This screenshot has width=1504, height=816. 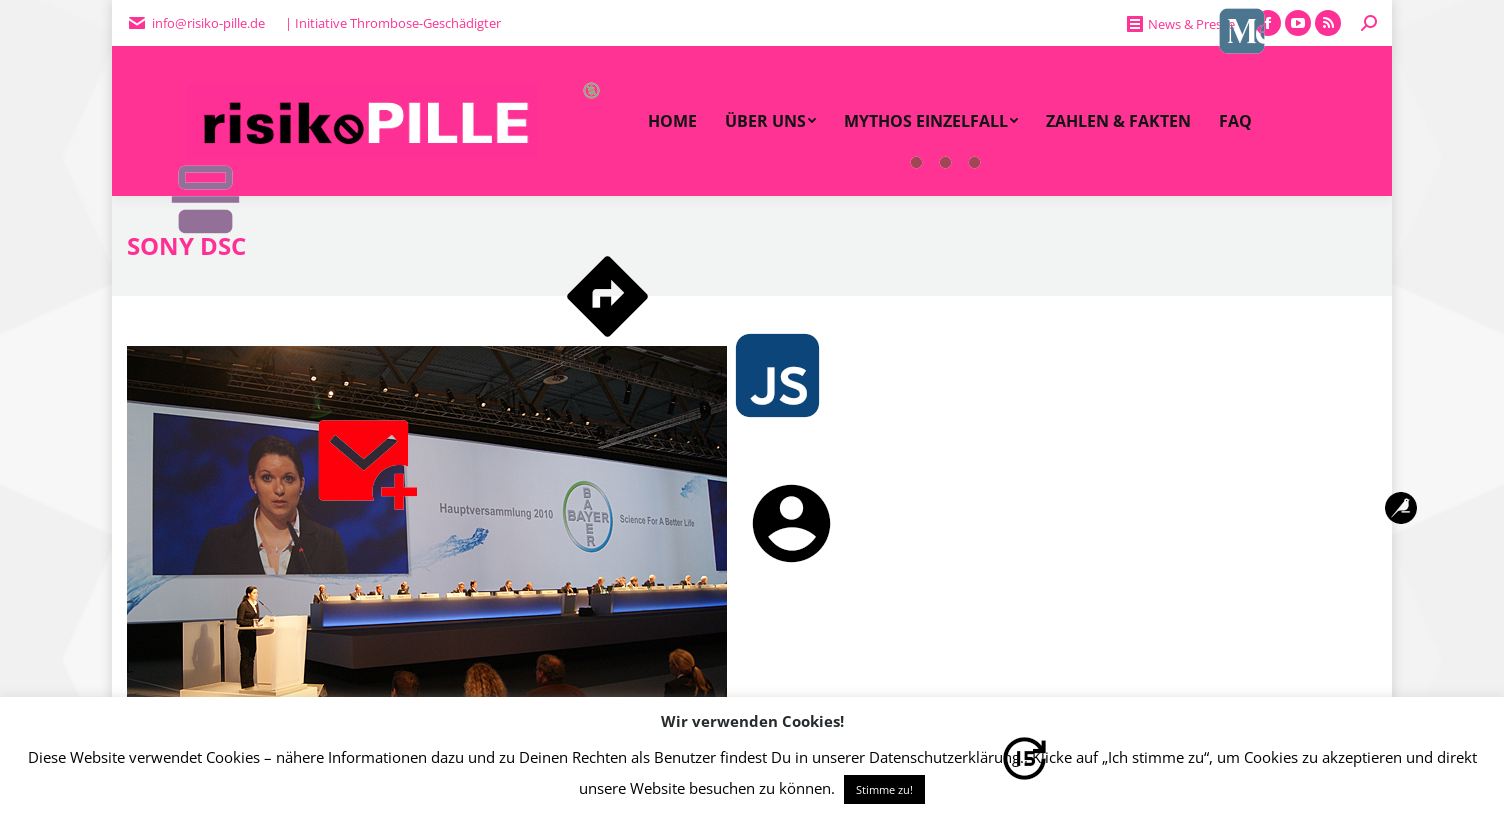 What do you see at coordinates (945, 162) in the screenshot?
I see `access more options or actions` at bounding box center [945, 162].